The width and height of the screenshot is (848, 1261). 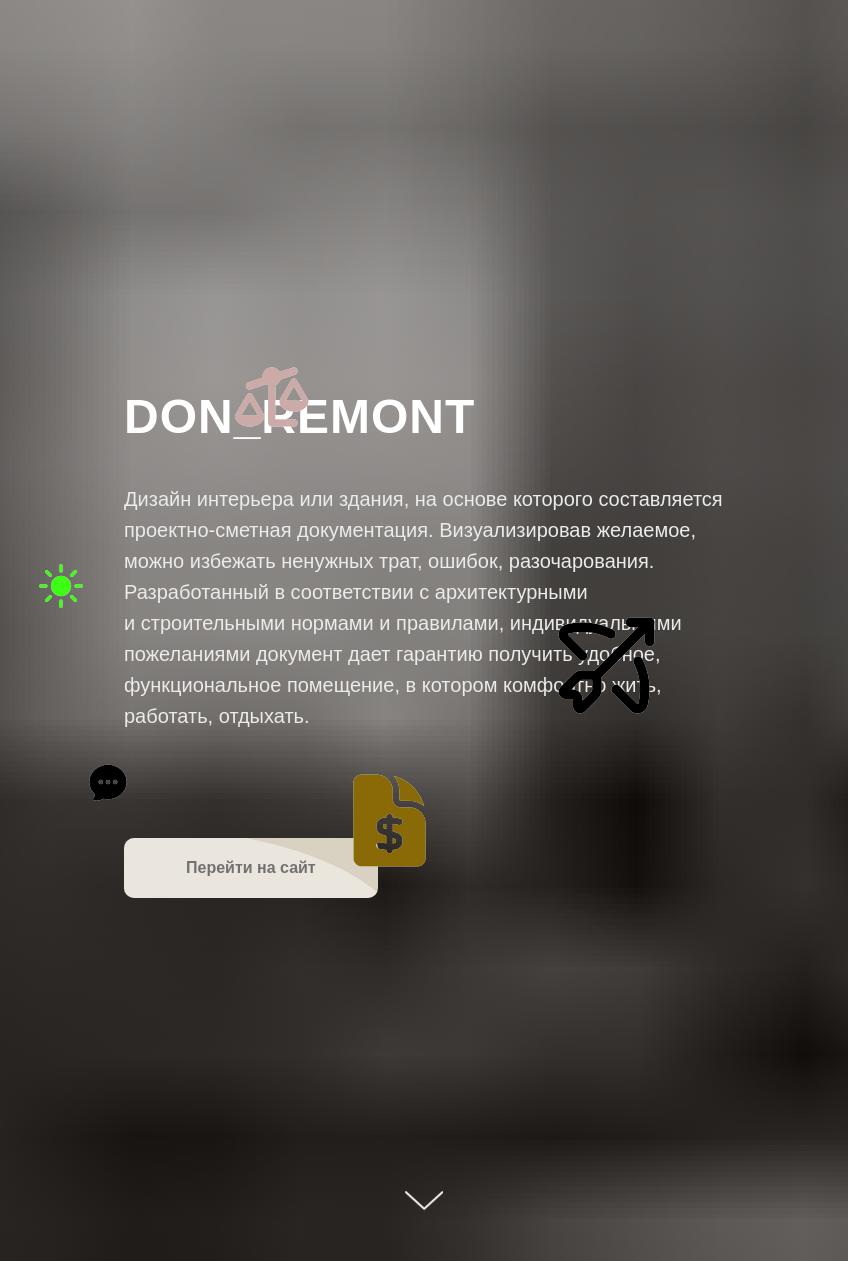 I want to click on archery or hunting game mode, so click(x=606, y=665).